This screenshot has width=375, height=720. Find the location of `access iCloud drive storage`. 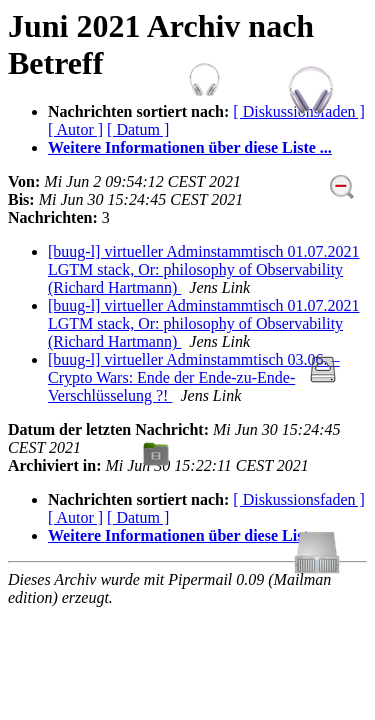

access iCloud drive storage is located at coordinates (323, 370).